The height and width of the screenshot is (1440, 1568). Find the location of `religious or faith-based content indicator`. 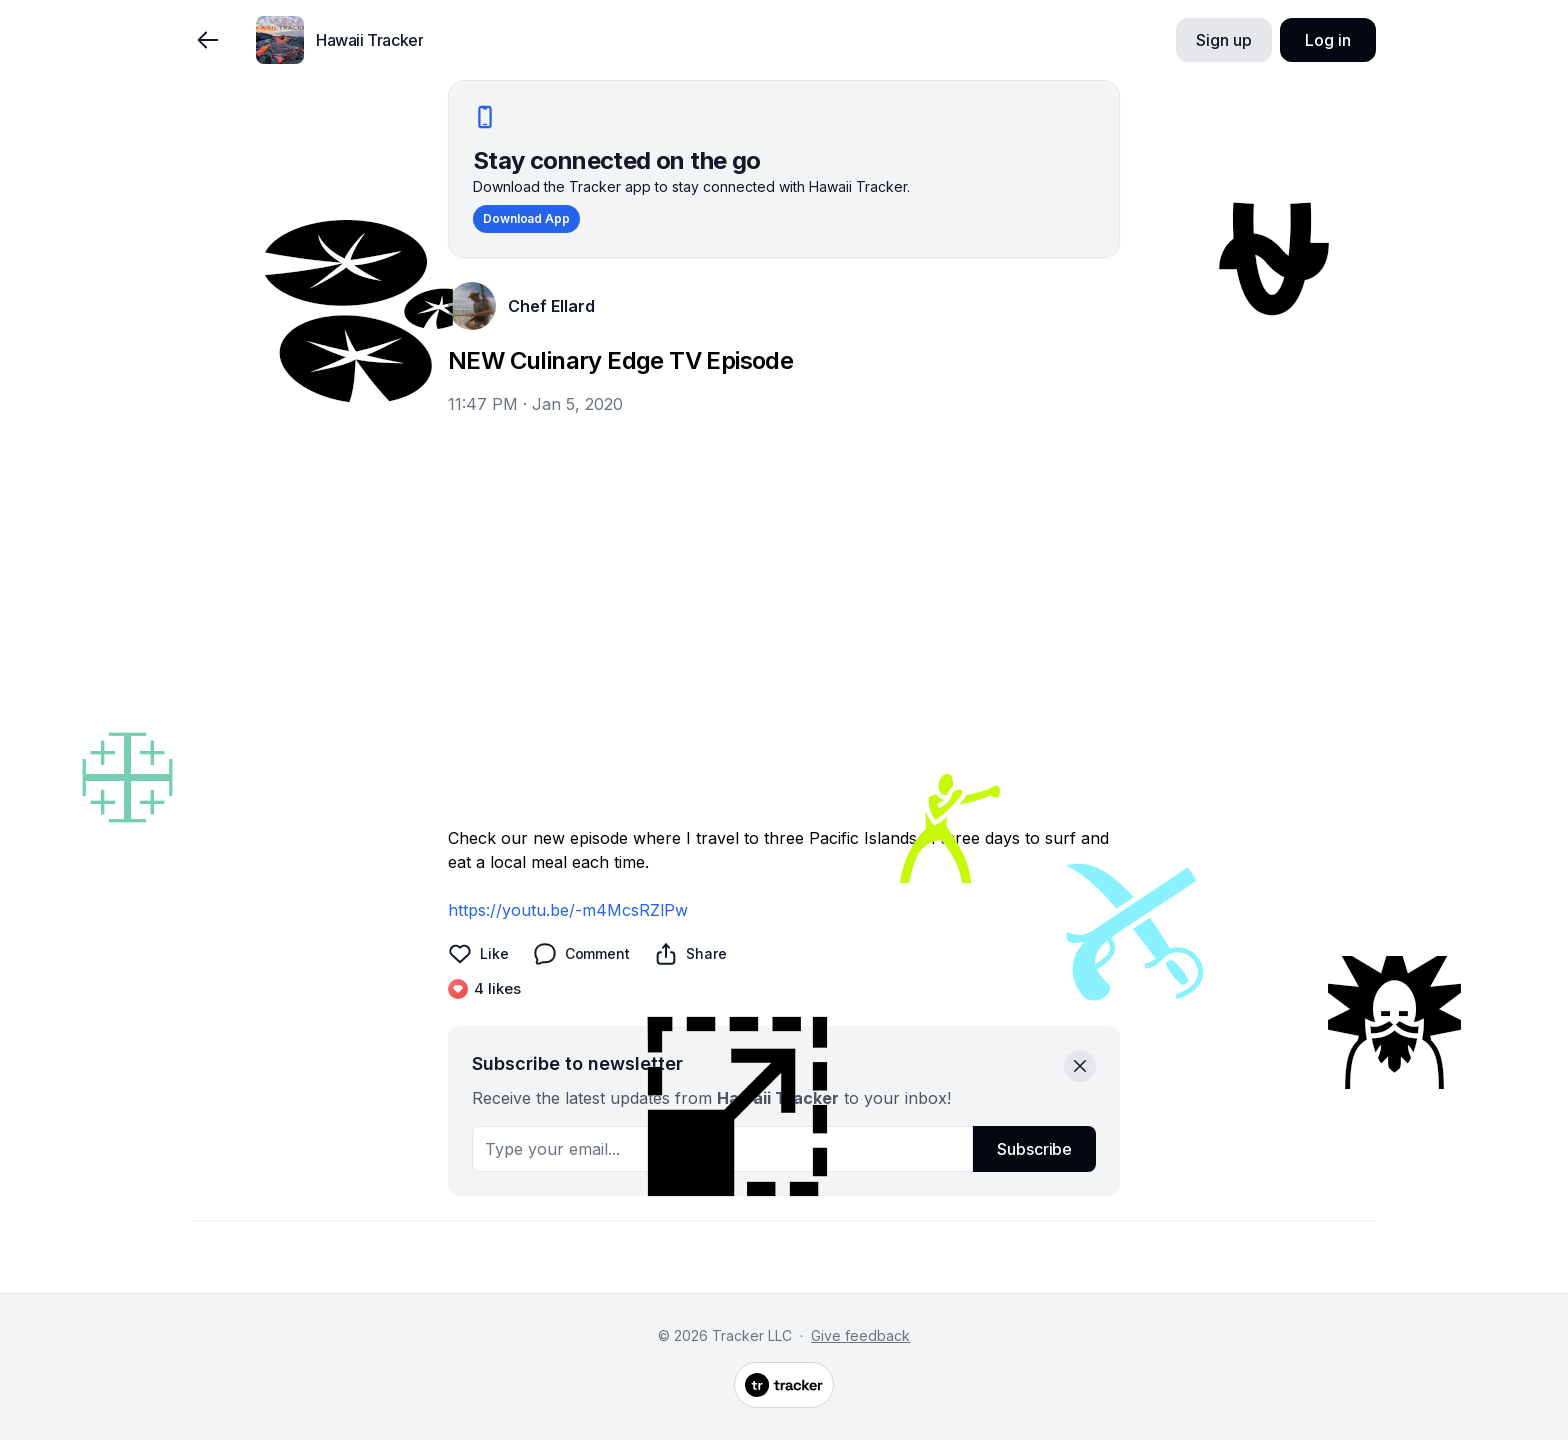

religious or faith-based content indicator is located at coordinates (127, 777).